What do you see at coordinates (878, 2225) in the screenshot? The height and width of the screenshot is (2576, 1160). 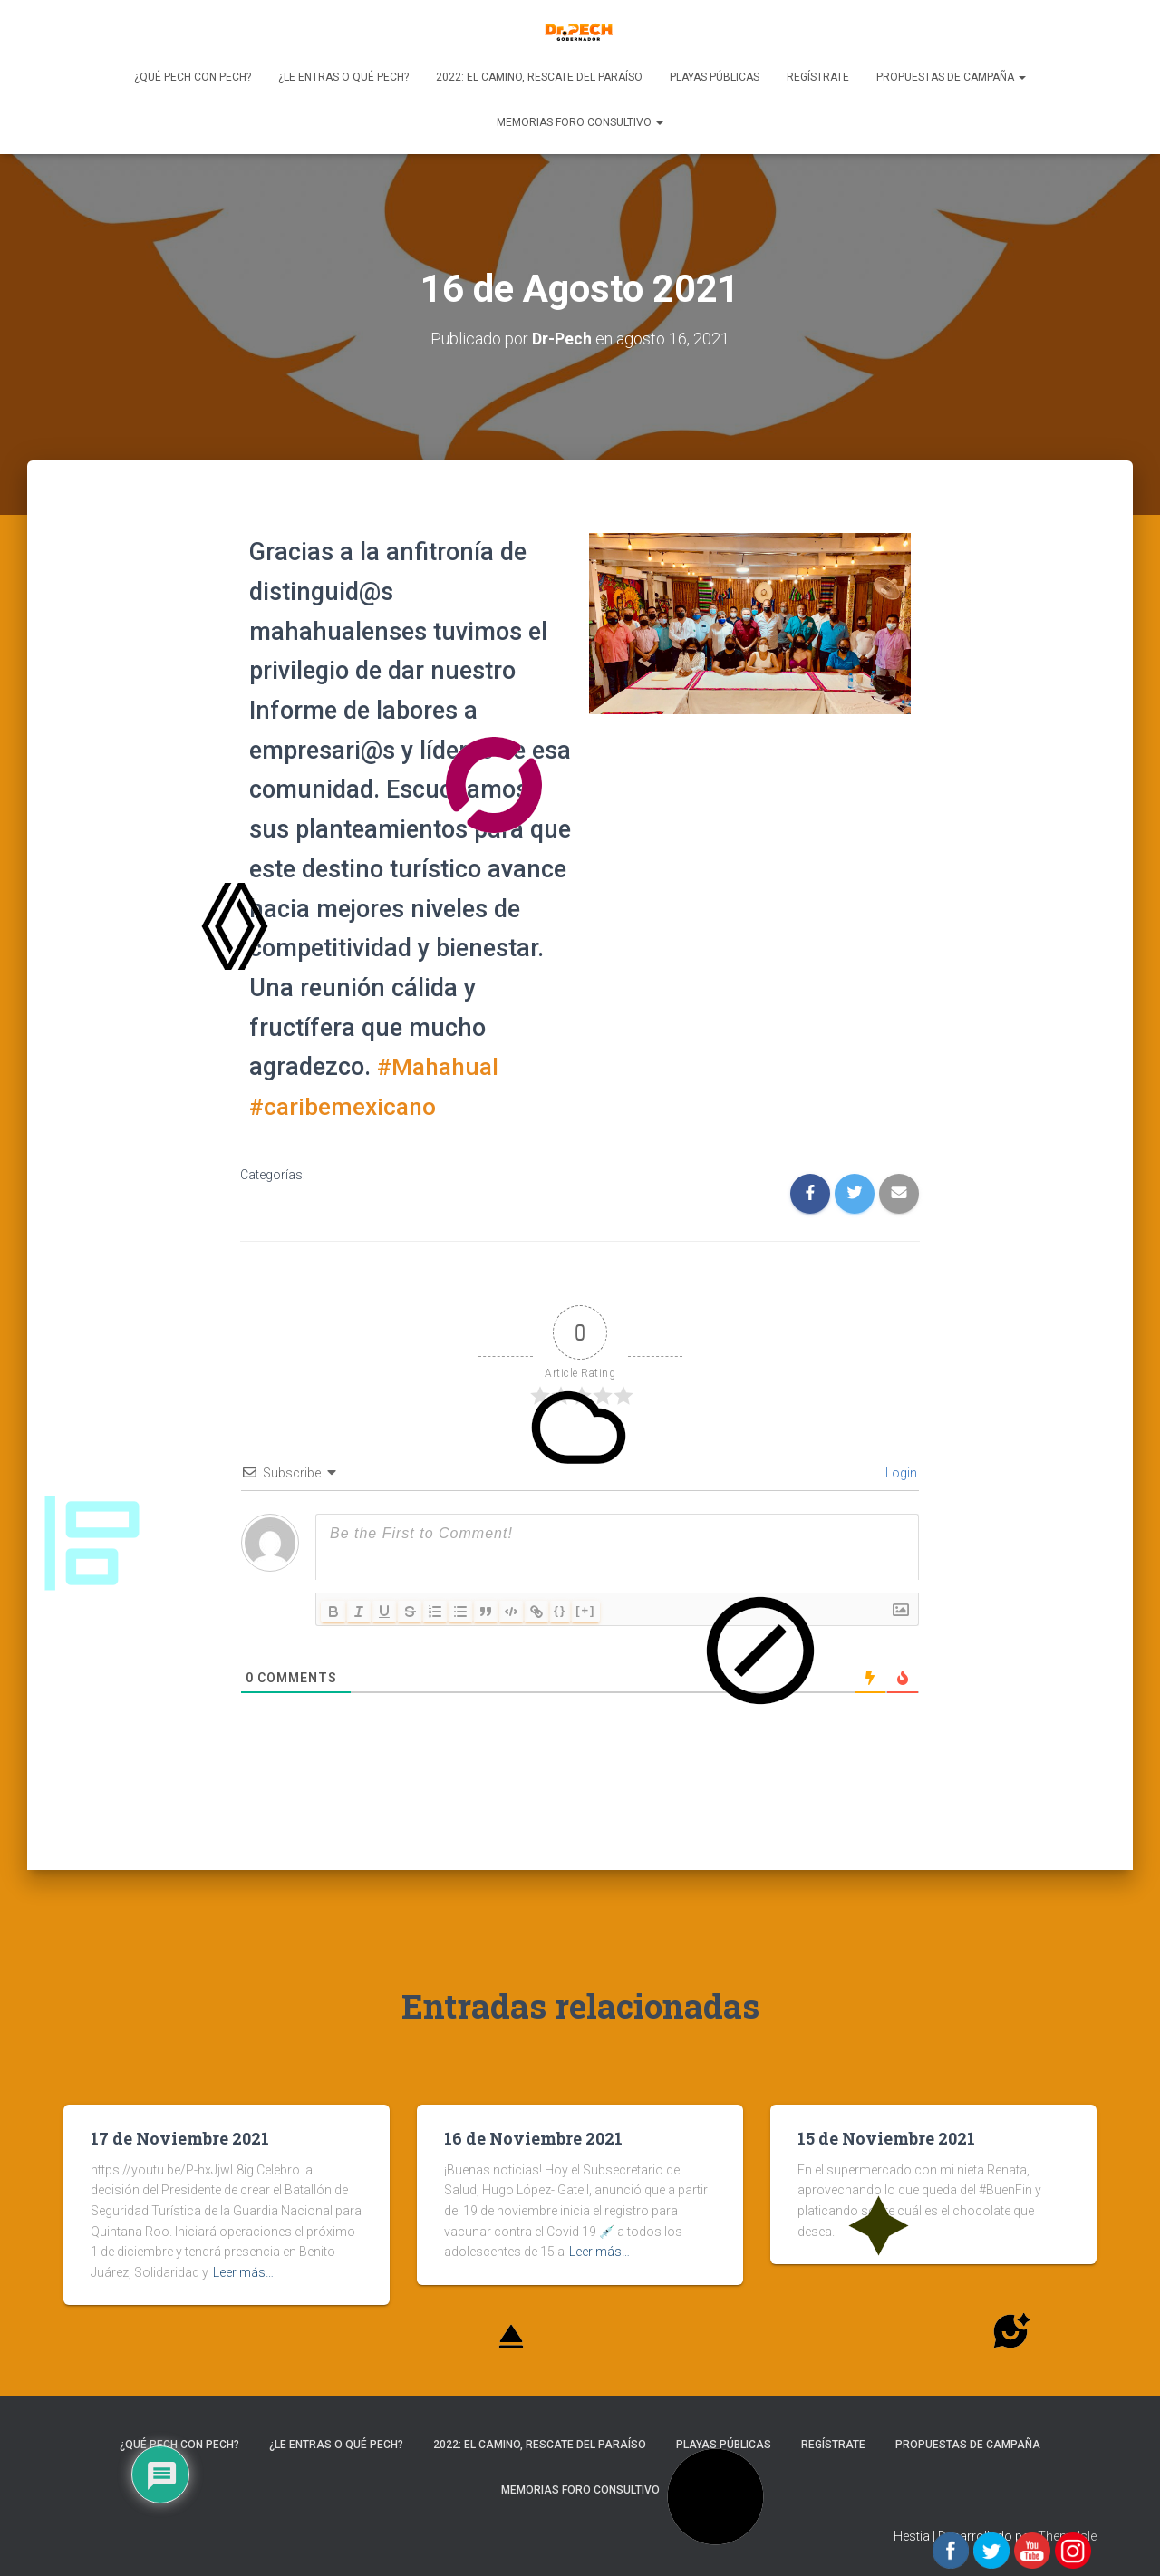 I see `indicates sunny or clear weather conditions` at bounding box center [878, 2225].